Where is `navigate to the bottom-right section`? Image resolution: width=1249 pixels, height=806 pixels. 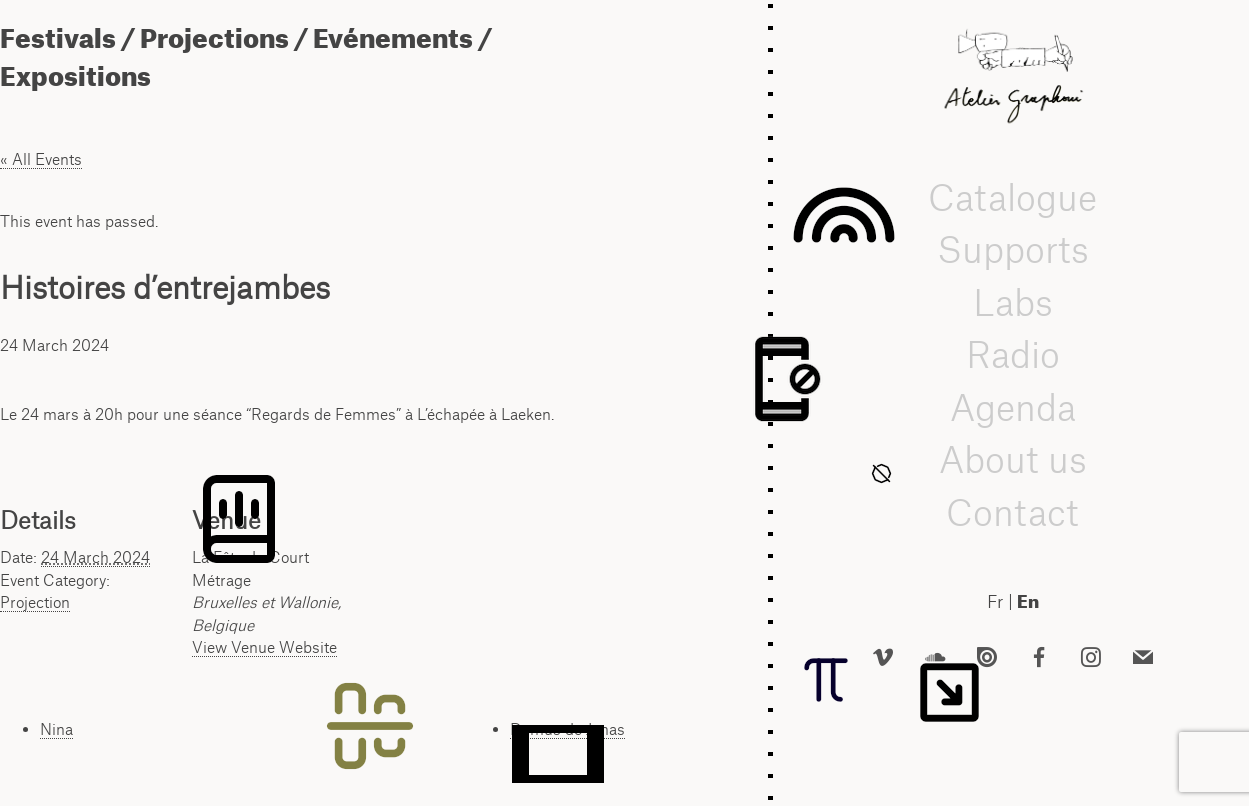 navigate to the bottom-right section is located at coordinates (949, 692).